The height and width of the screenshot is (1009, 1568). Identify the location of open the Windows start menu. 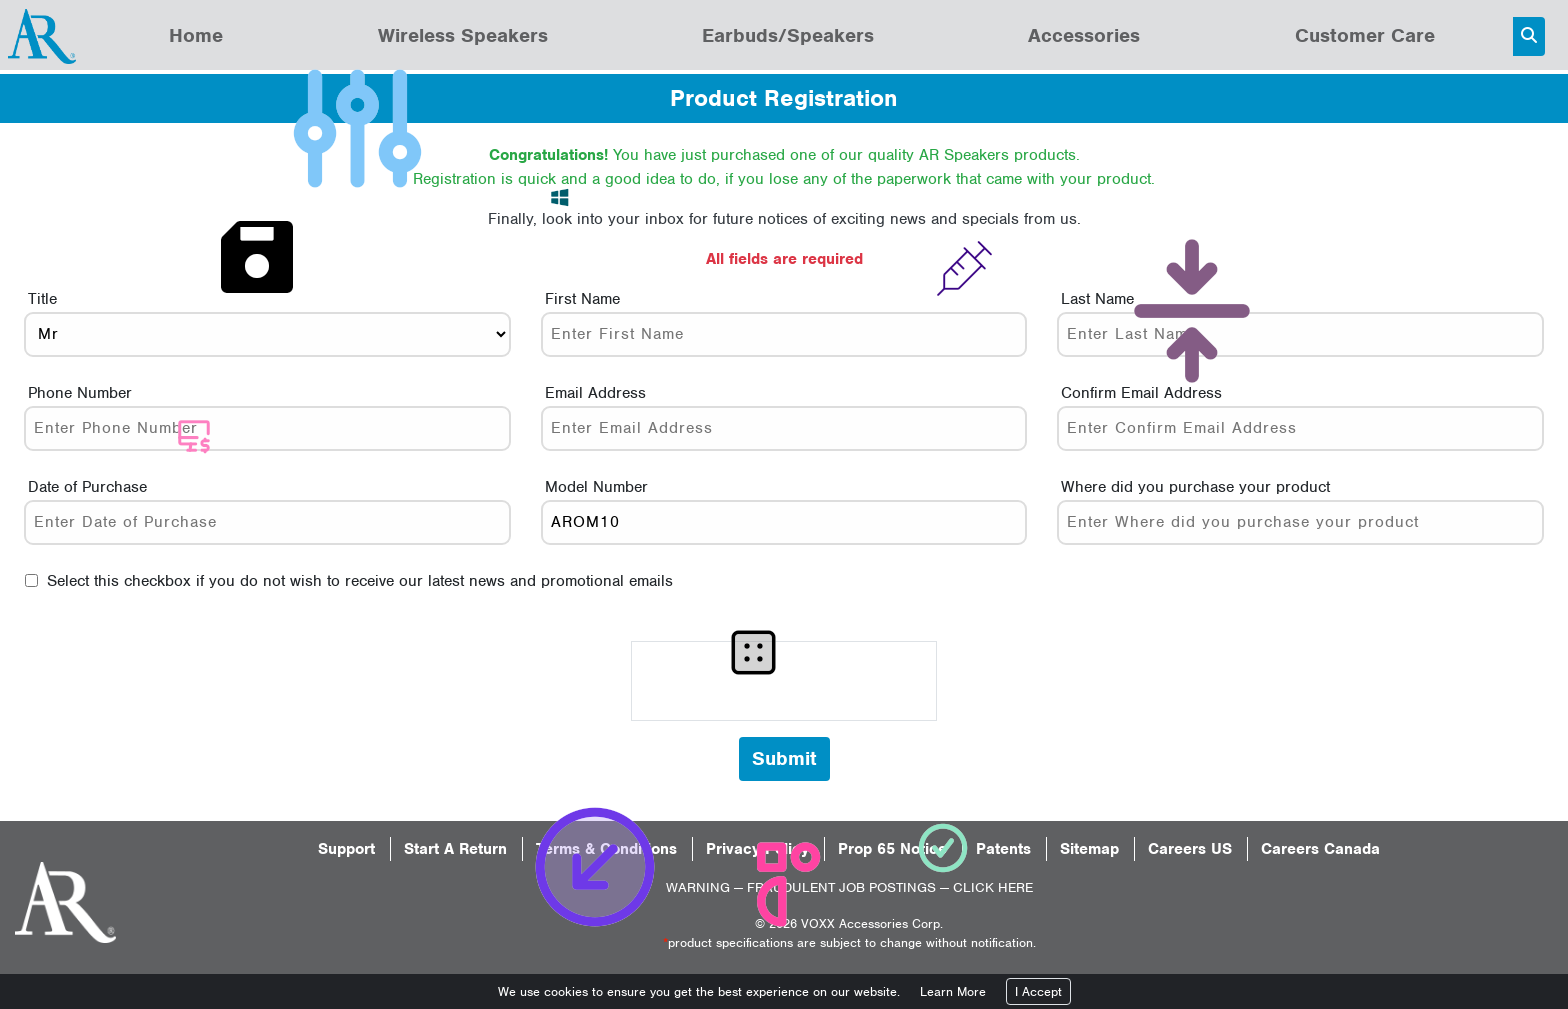
(560, 197).